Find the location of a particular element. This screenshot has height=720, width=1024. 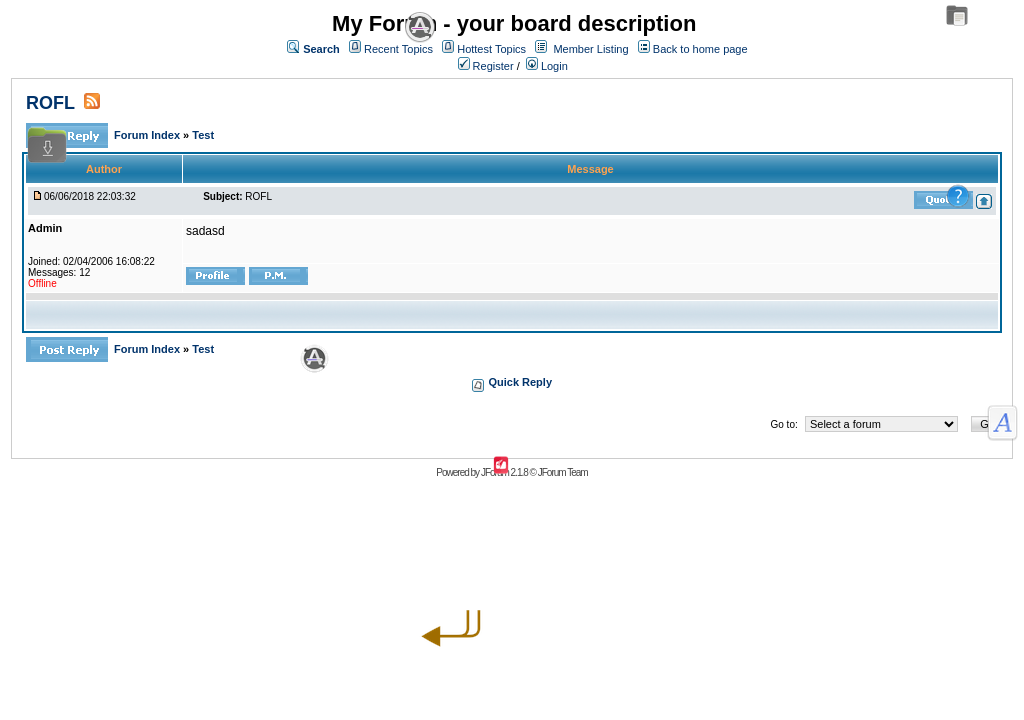

check for available software updates is located at coordinates (420, 27).